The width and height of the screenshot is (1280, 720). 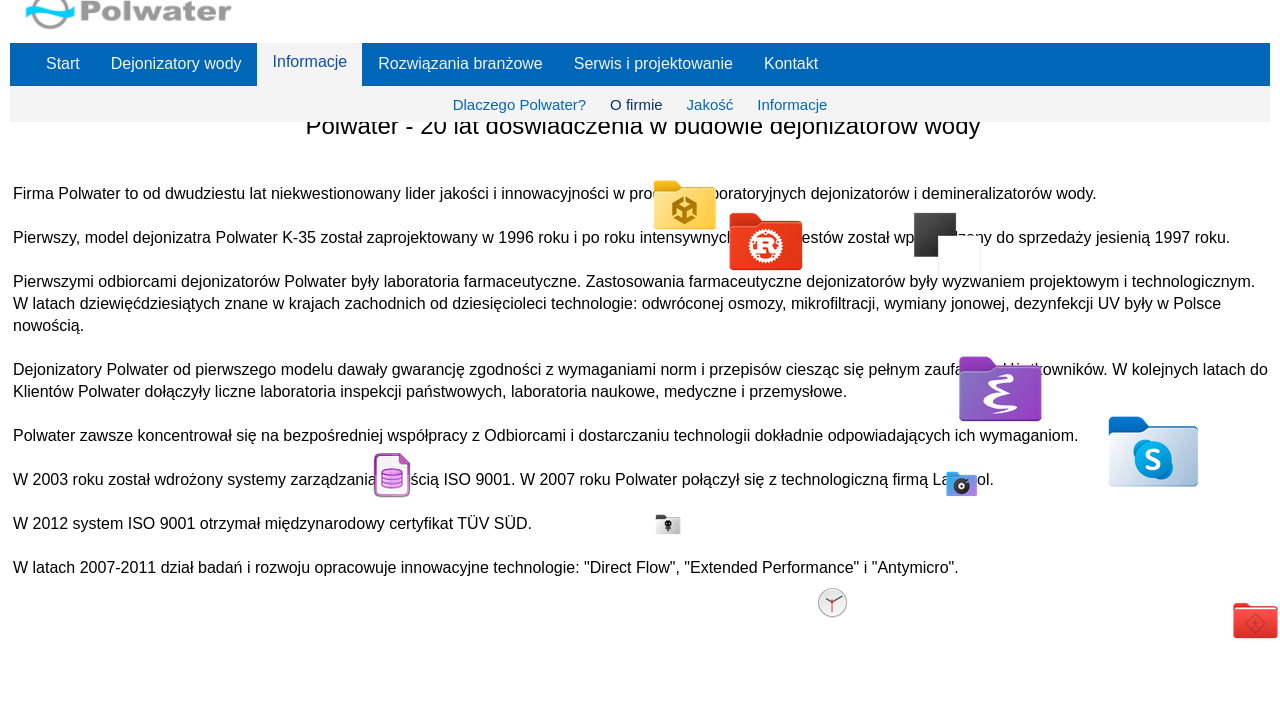 I want to click on open folder containing rust programming projects, so click(x=765, y=243).